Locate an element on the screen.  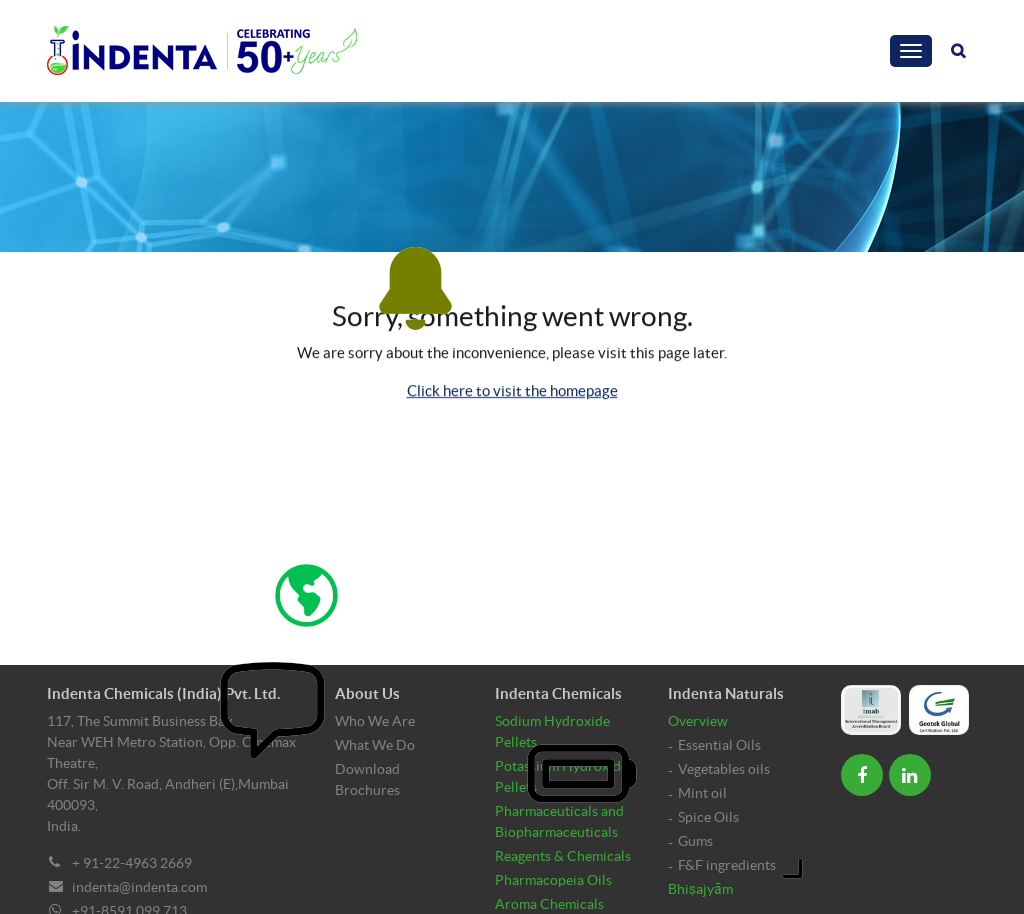
open chat or messaging is located at coordinates (272, 710).